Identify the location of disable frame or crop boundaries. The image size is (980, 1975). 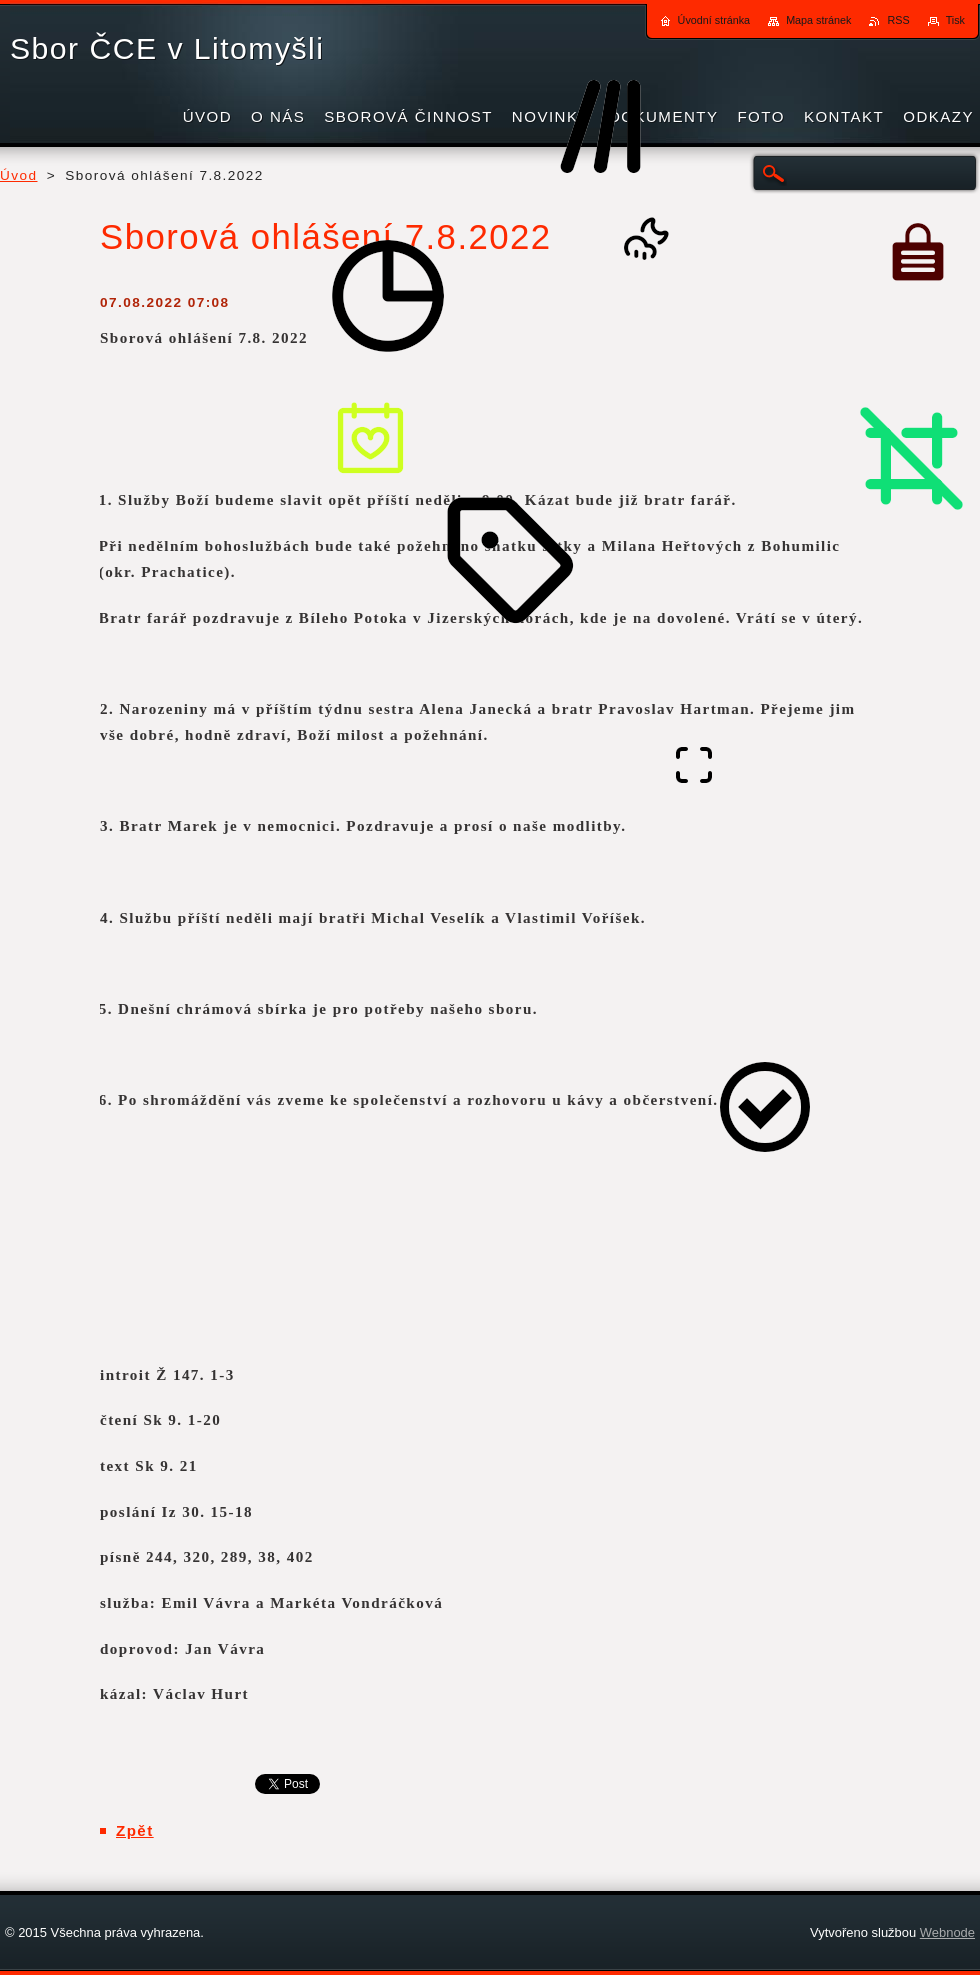
(911, 458).